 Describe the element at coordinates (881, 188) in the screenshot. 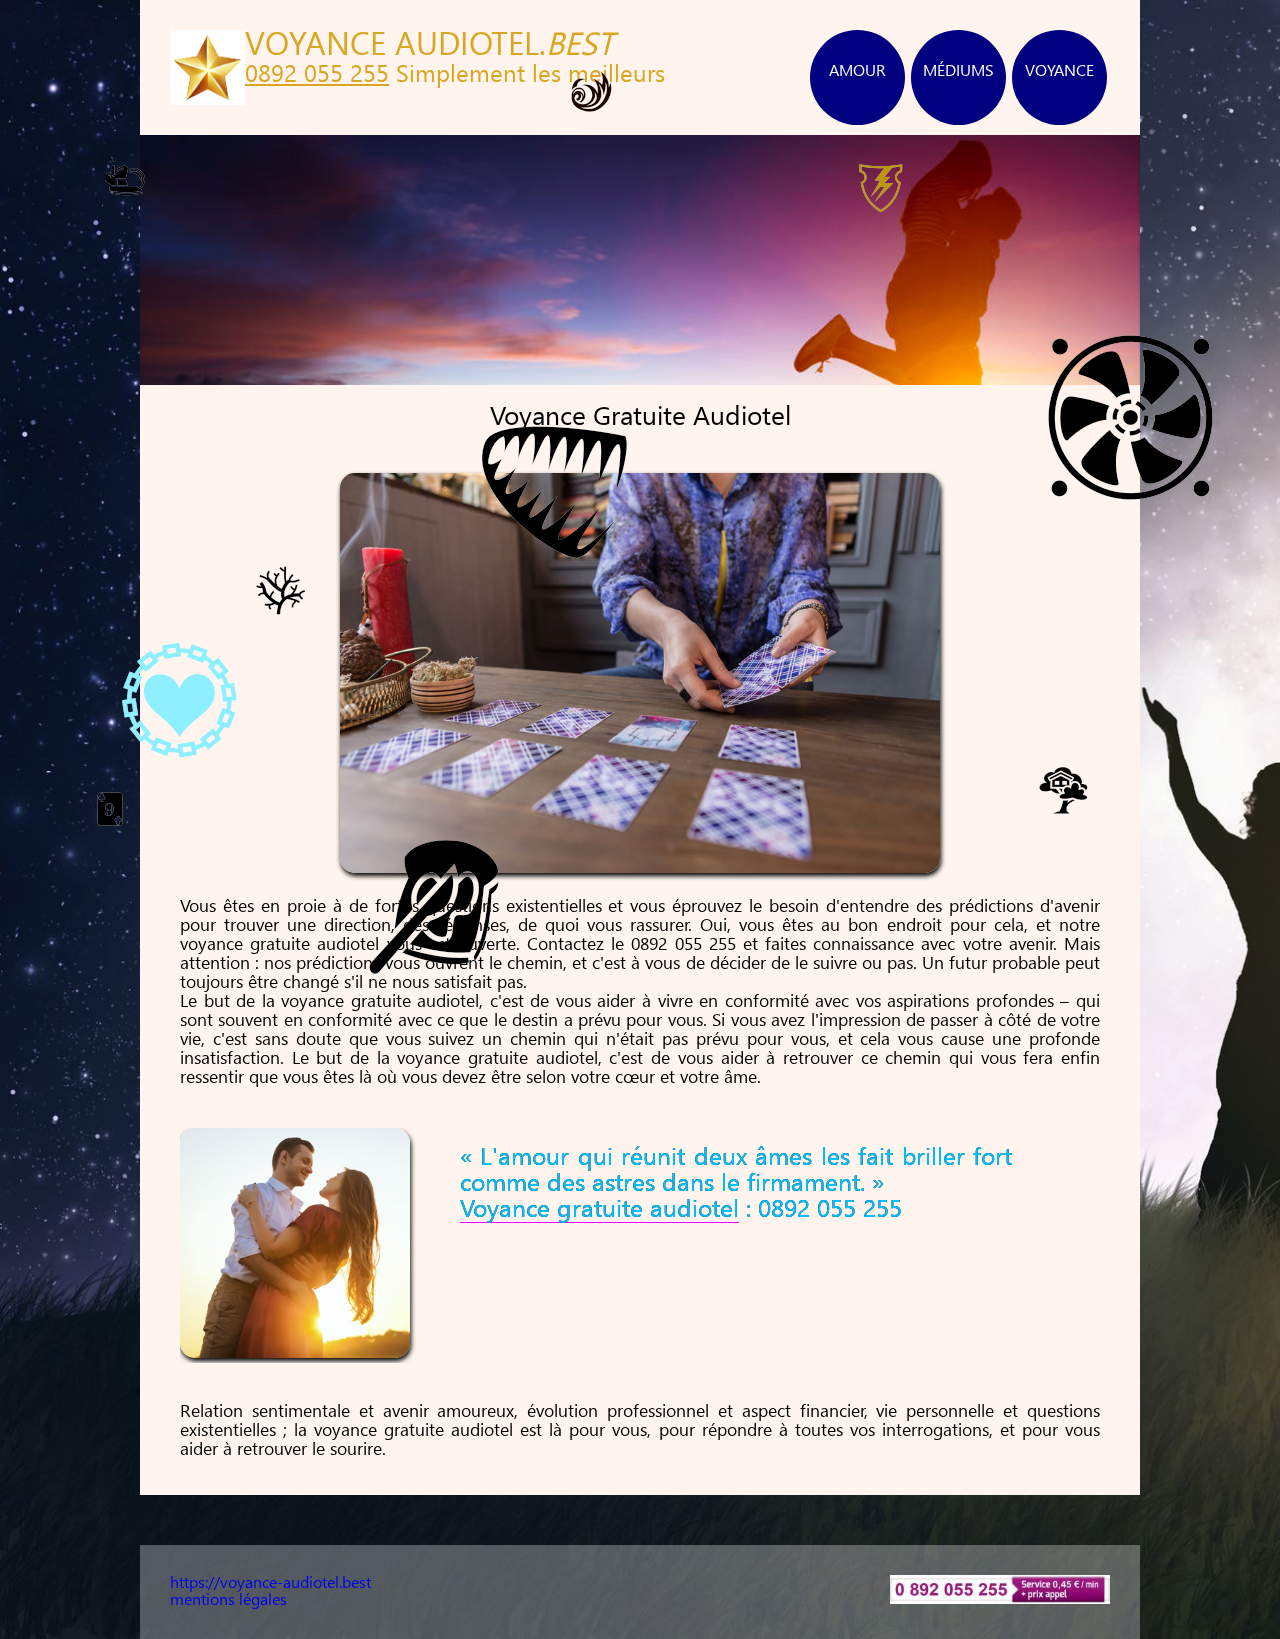

I see `activate electric shield ability` at that location.